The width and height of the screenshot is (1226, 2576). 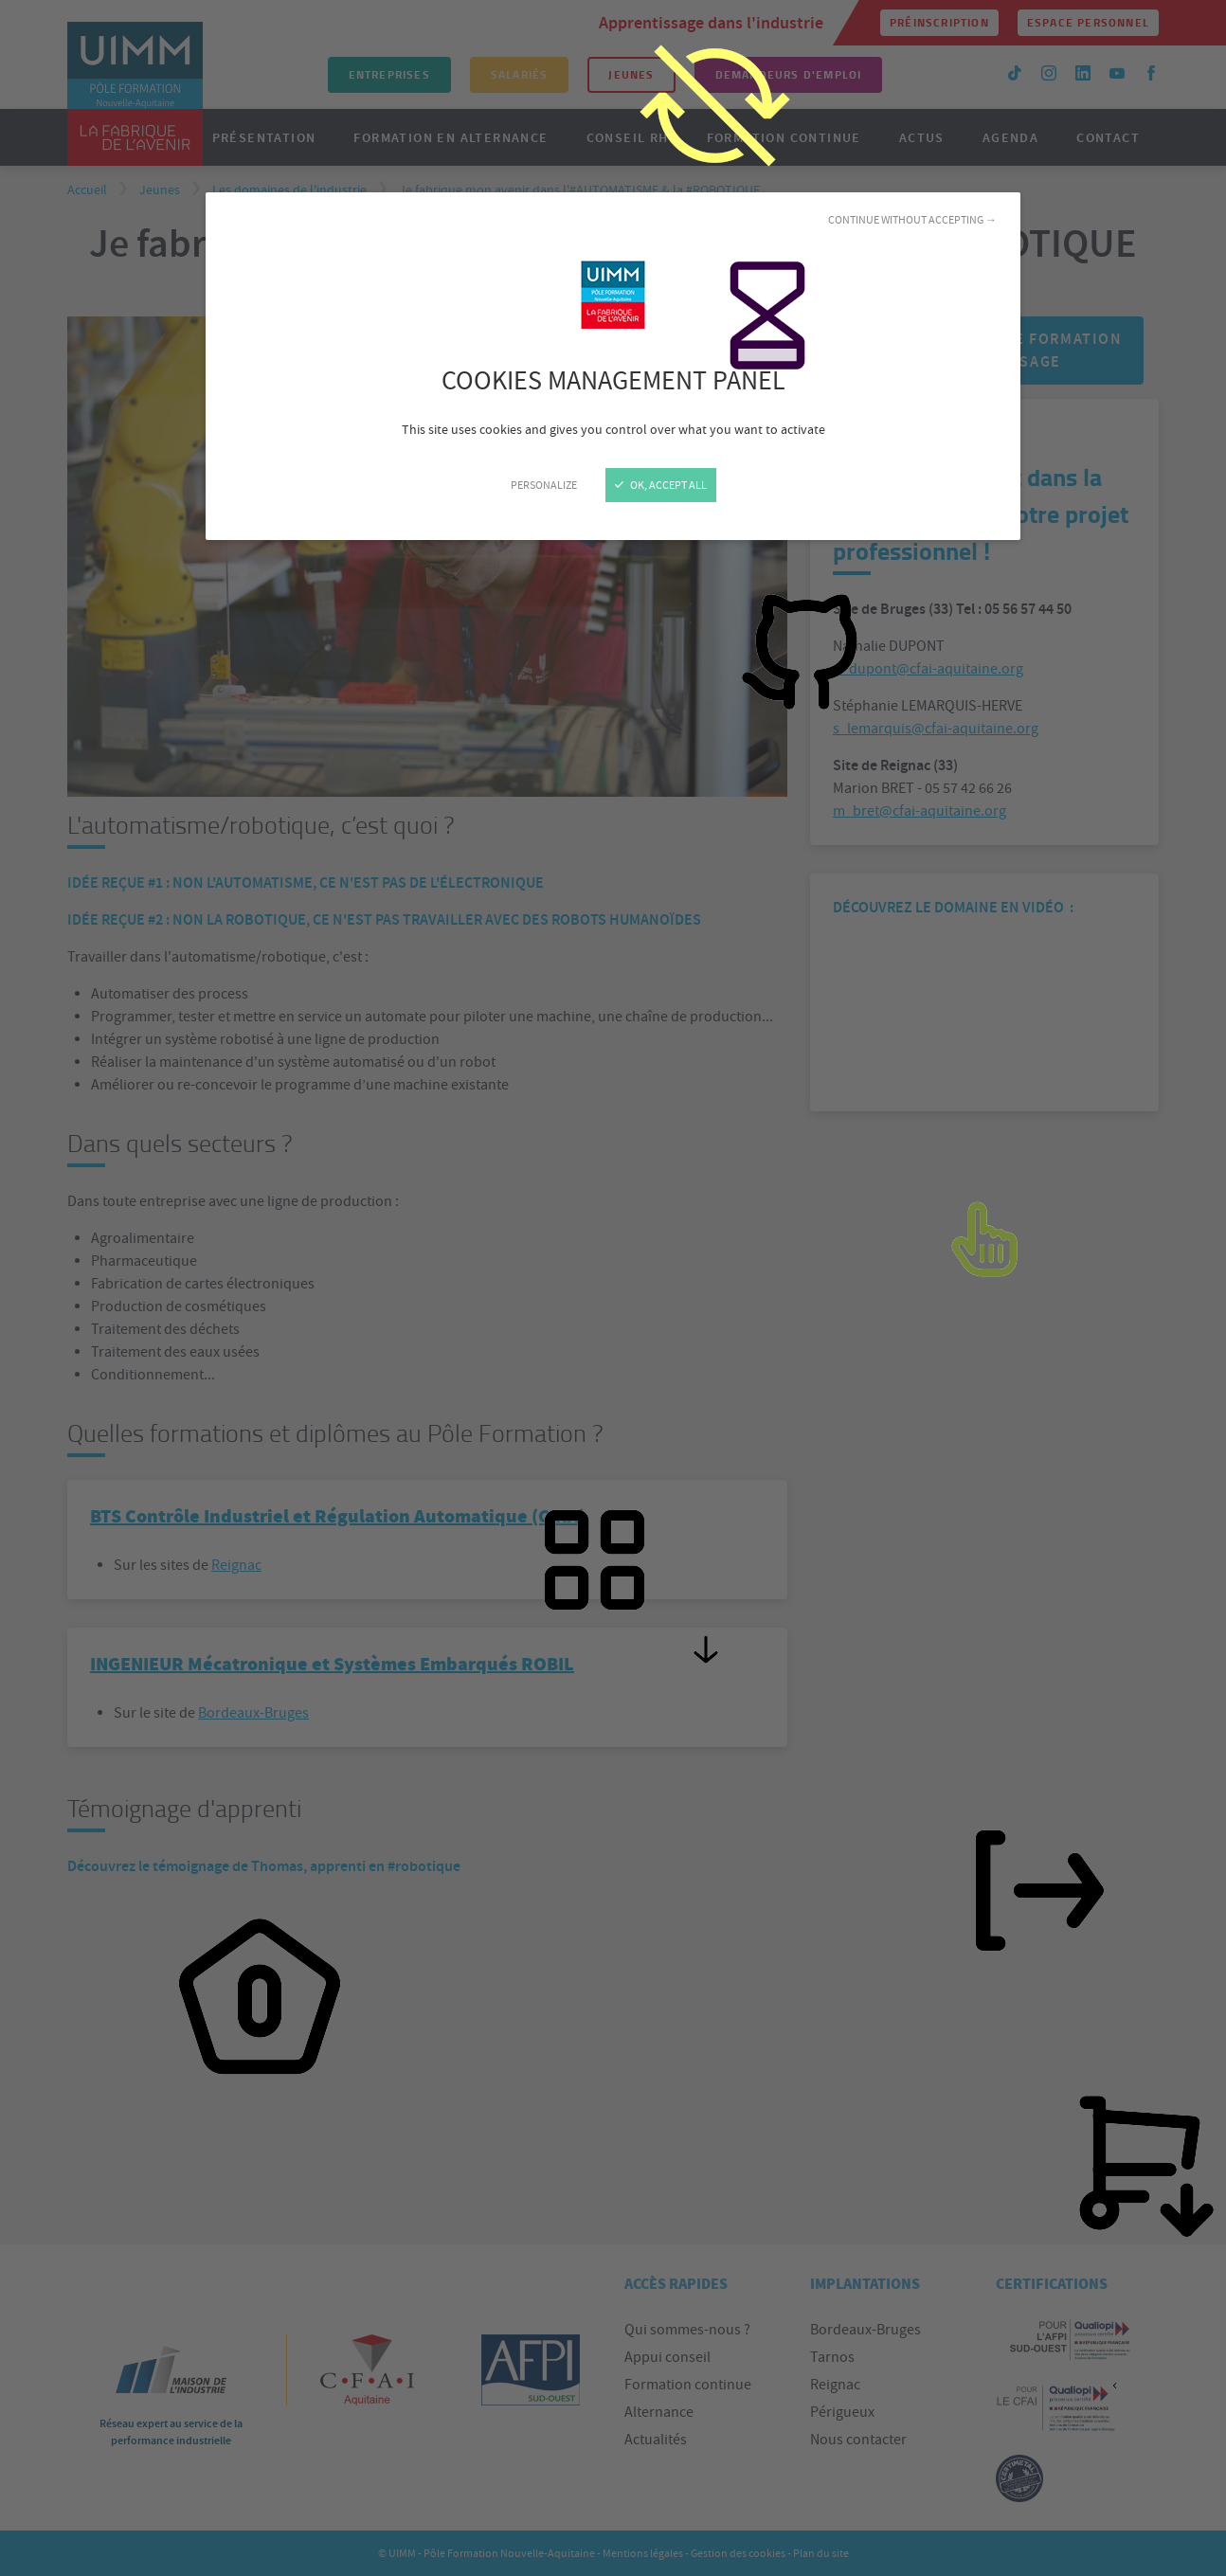 I want to click on download or export shopping cart contents, so click(x=1140, y=2163).